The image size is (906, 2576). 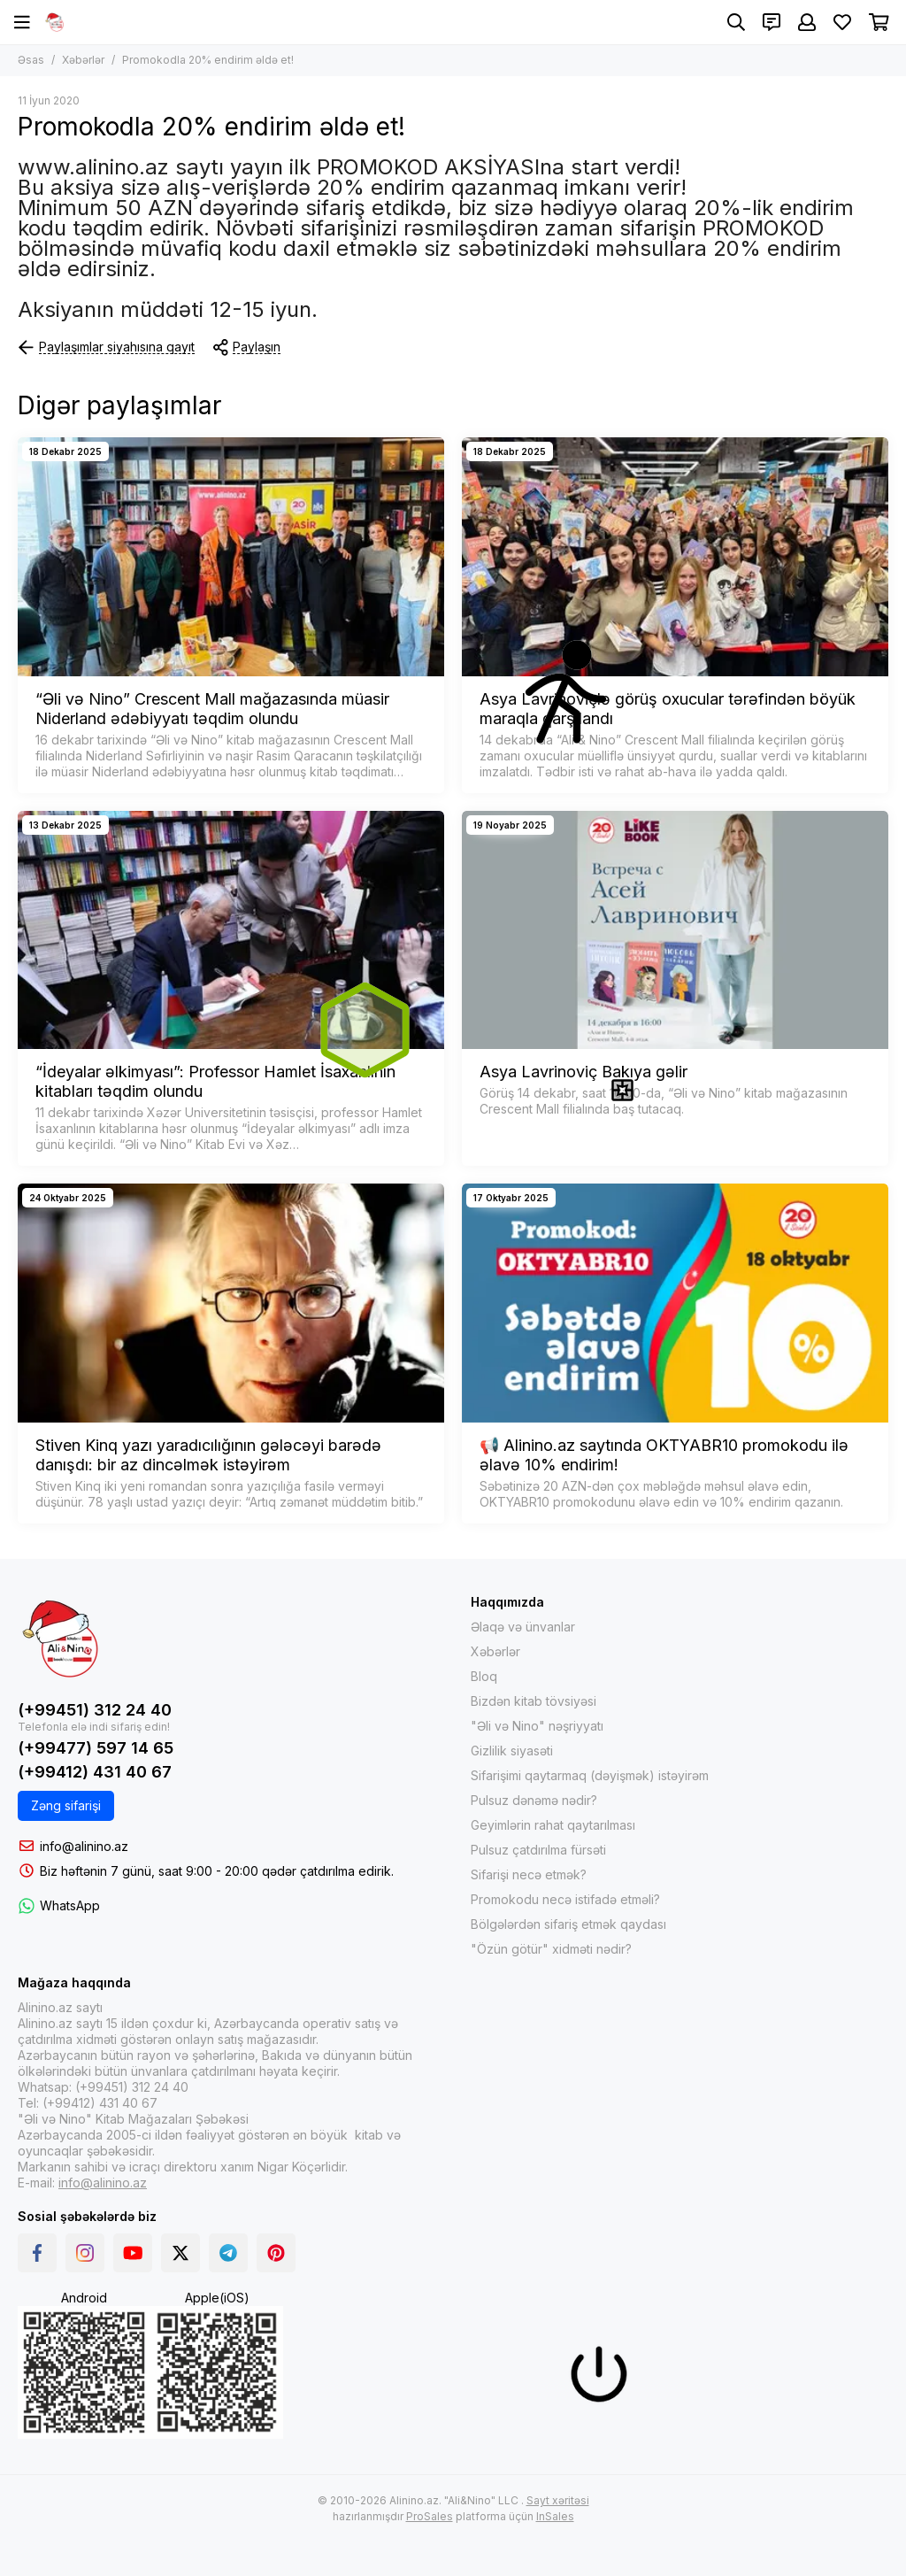 What do you see at coordinates (565, 691) in the screenshot?
I see `switch to walking directions` at bounding box center [565, 691].